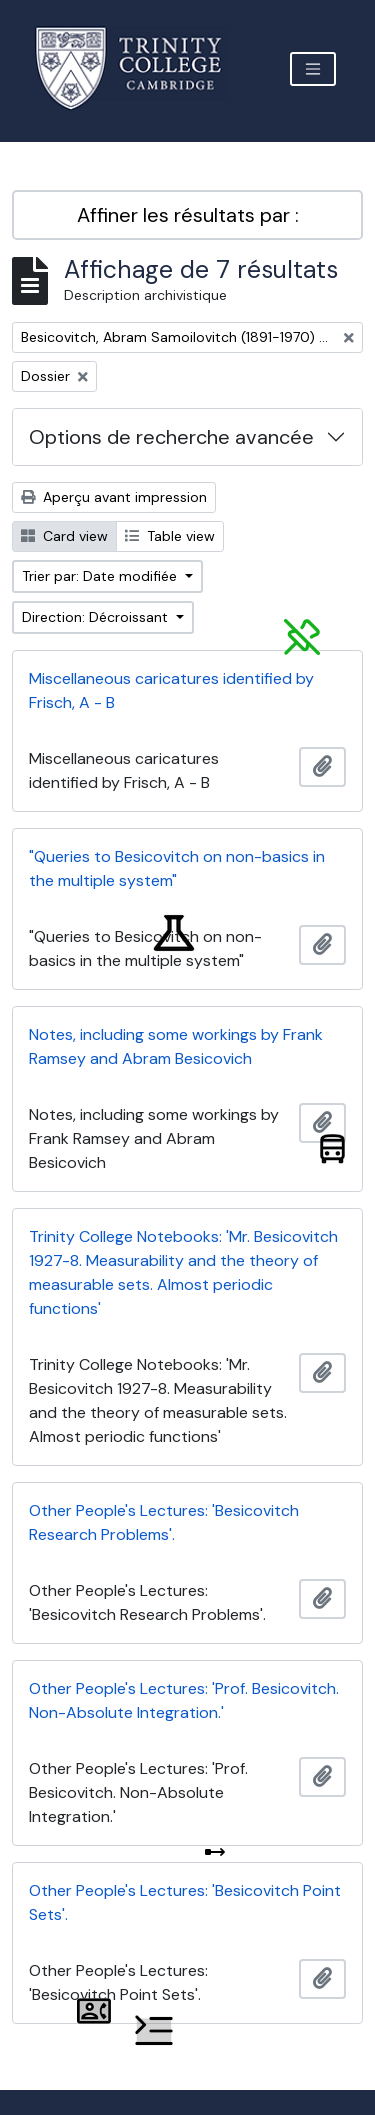  I want to click on view contact's phone information, so click(94, 2011).